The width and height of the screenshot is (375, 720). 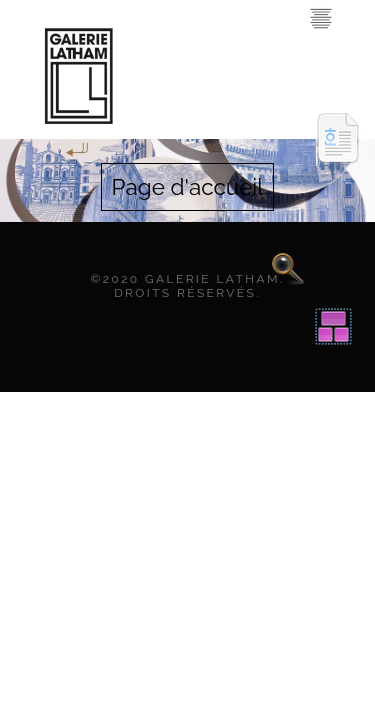 I want to click on center align text, so click(x=321, y=19).